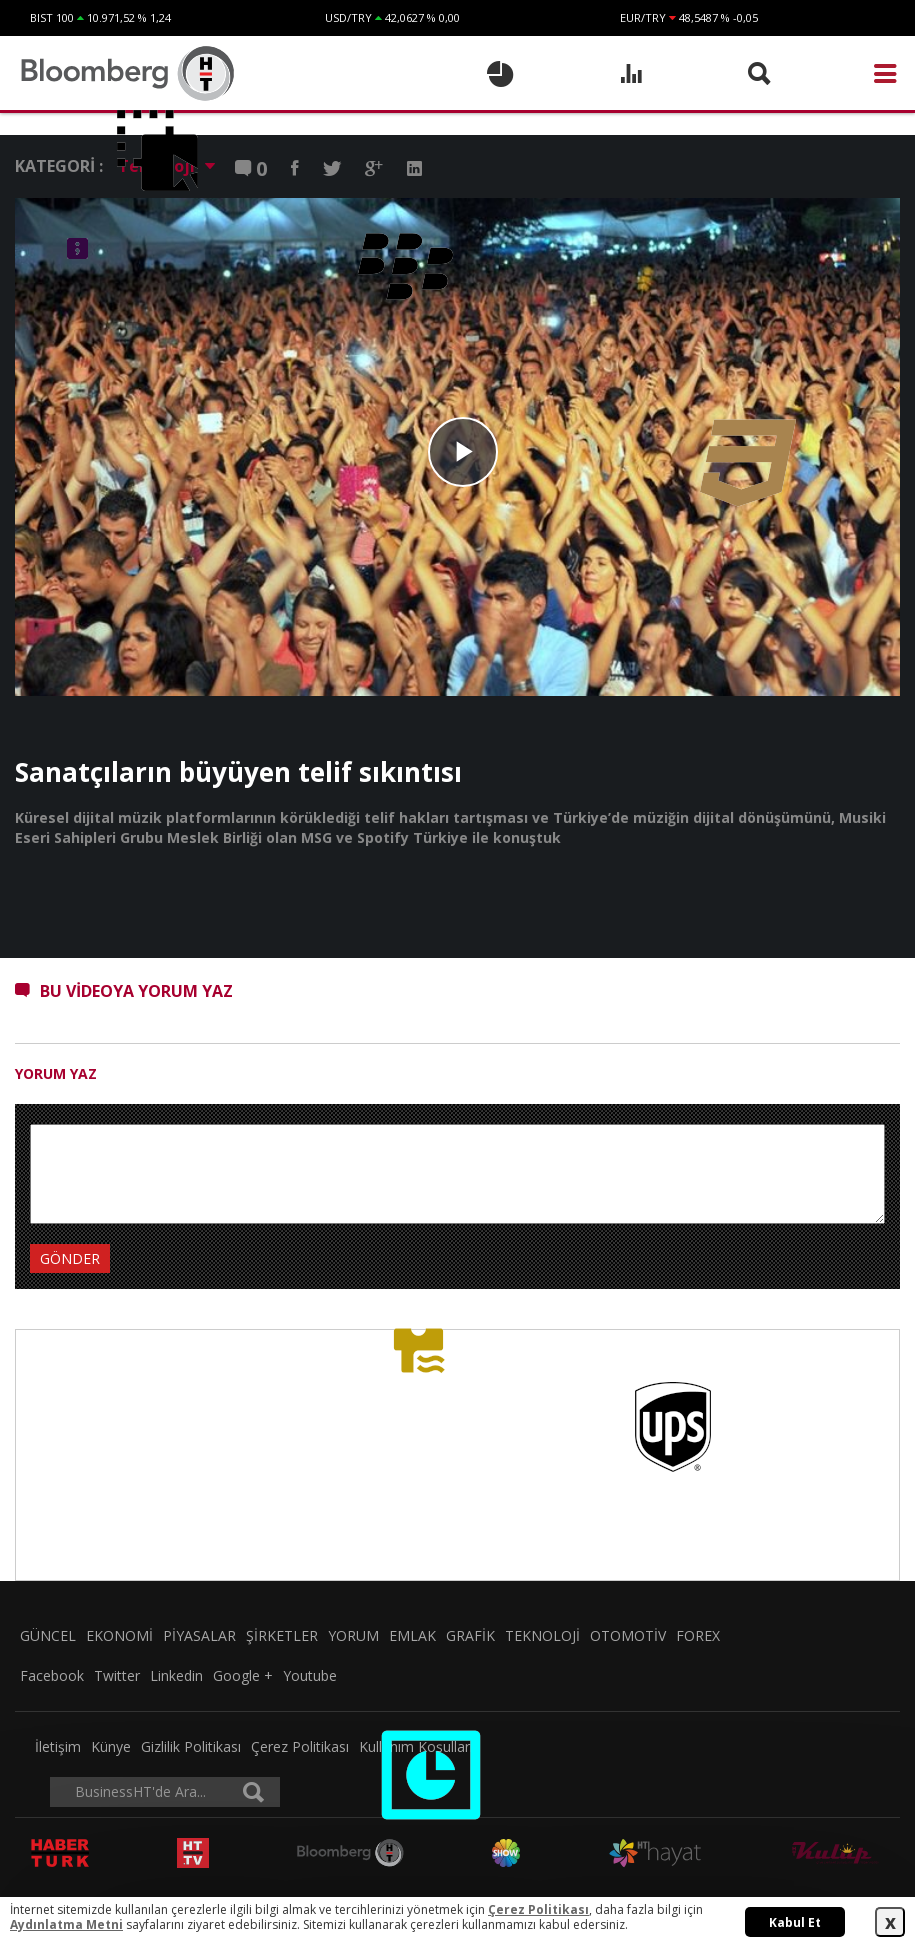 The image size is (915, 1948). Describe the element at coordinates (431, 1775) in the screenshot. I see `view business analytics dashboard` at that location.